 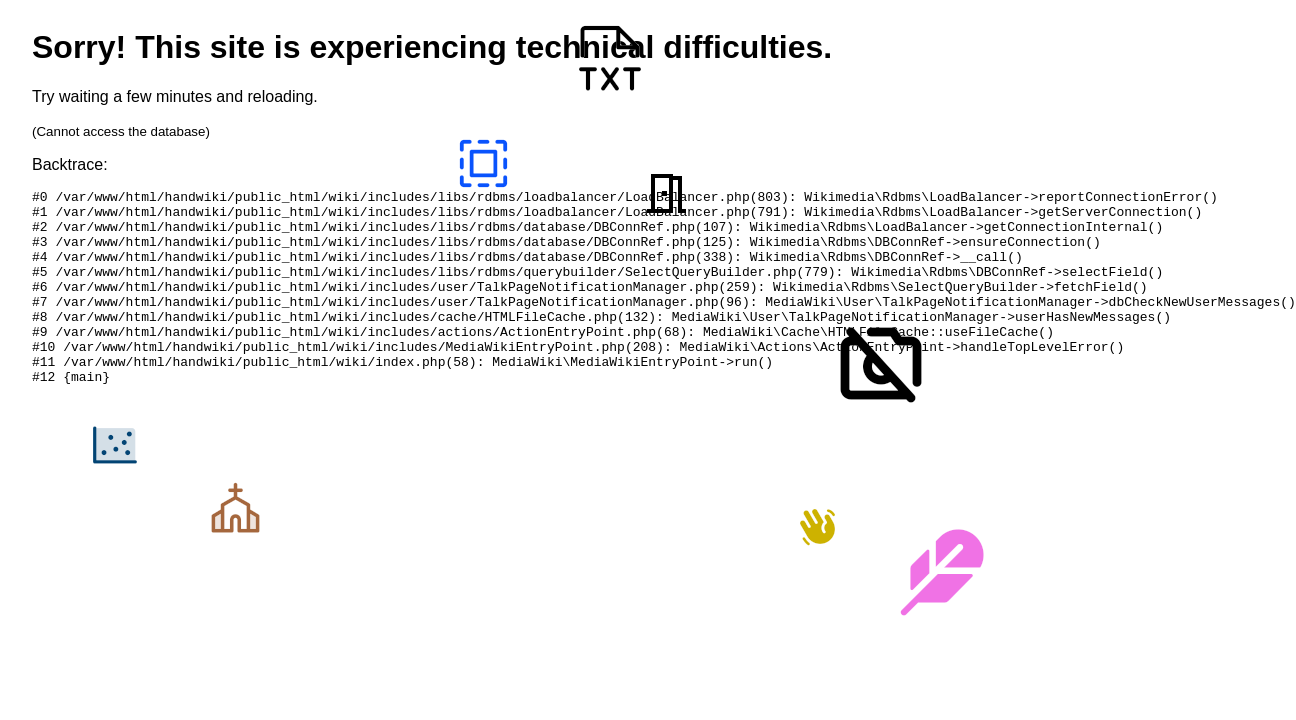 What do you see at coordinates (881, 365) in the screenshot?
I see `camera access is disabled` at bounding box center [881, 365].